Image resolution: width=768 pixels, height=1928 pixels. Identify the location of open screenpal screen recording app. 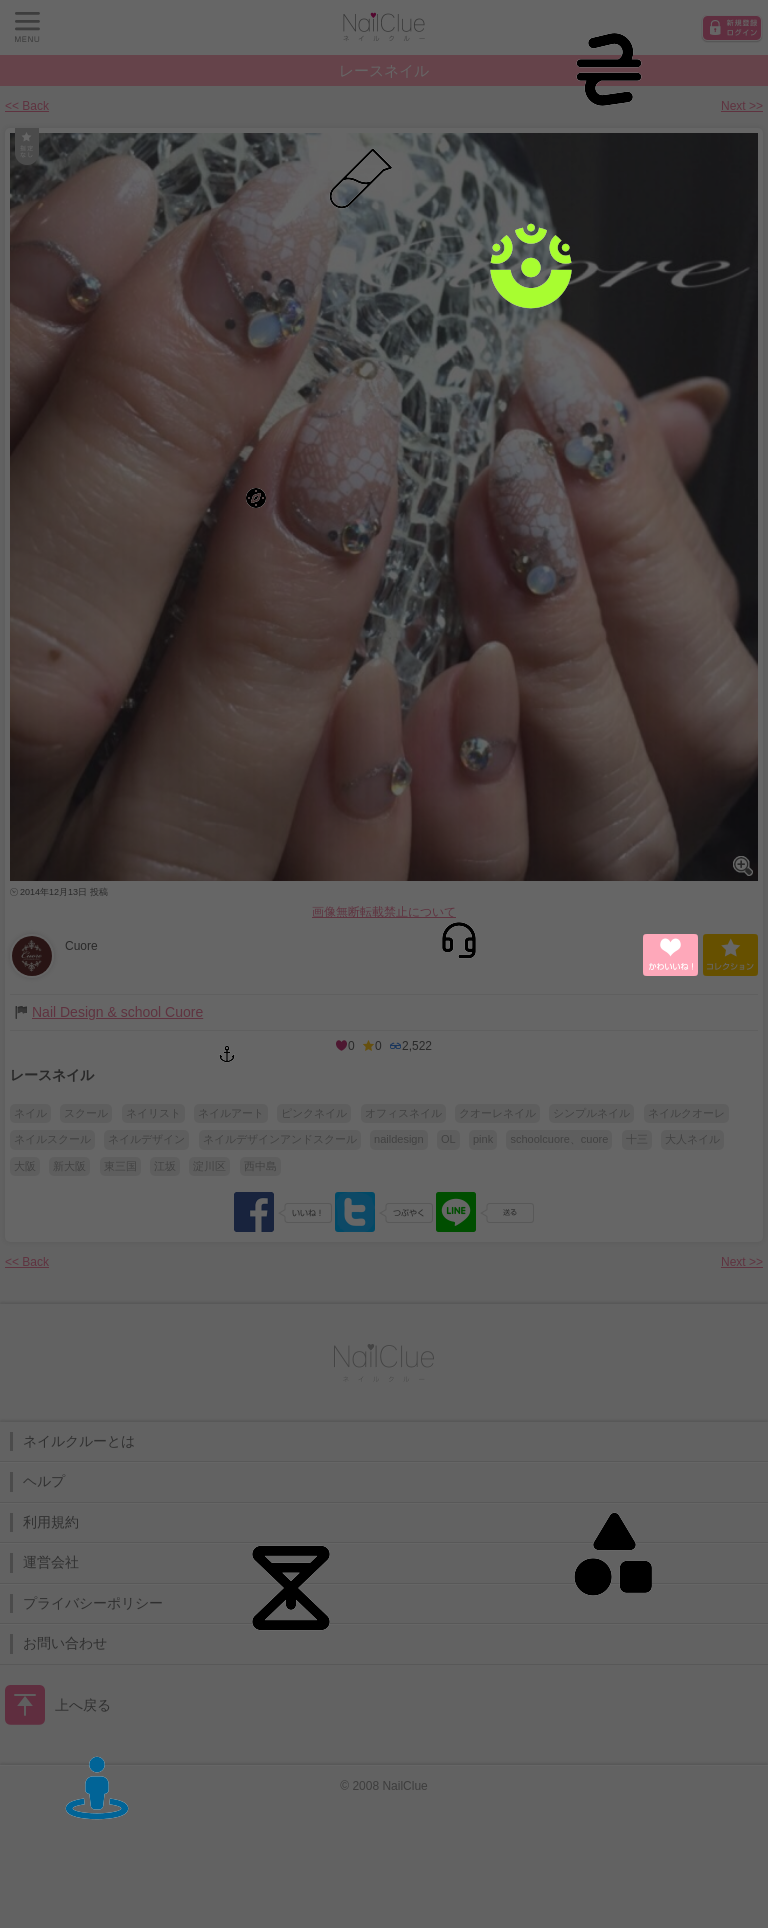
(531, 267).